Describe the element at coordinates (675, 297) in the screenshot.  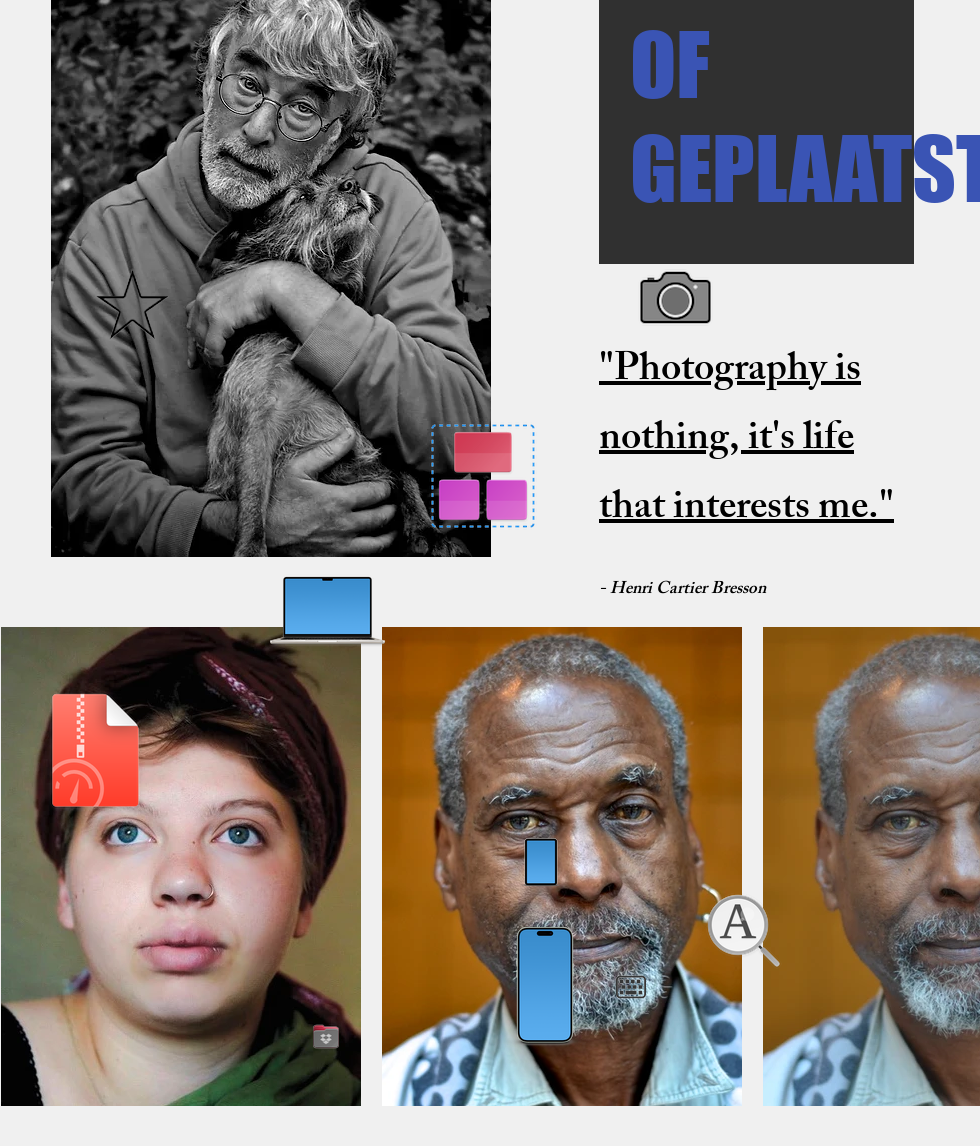
I see `access your pictures folder in the sidebar` at that location.